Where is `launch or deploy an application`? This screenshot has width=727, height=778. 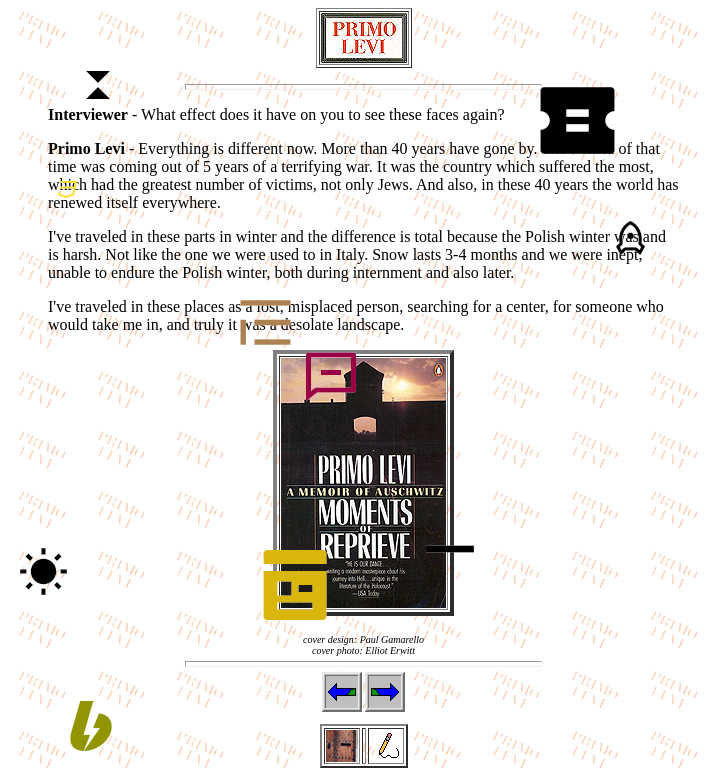
launch or deploy an application is located at coordinates (630, 237).